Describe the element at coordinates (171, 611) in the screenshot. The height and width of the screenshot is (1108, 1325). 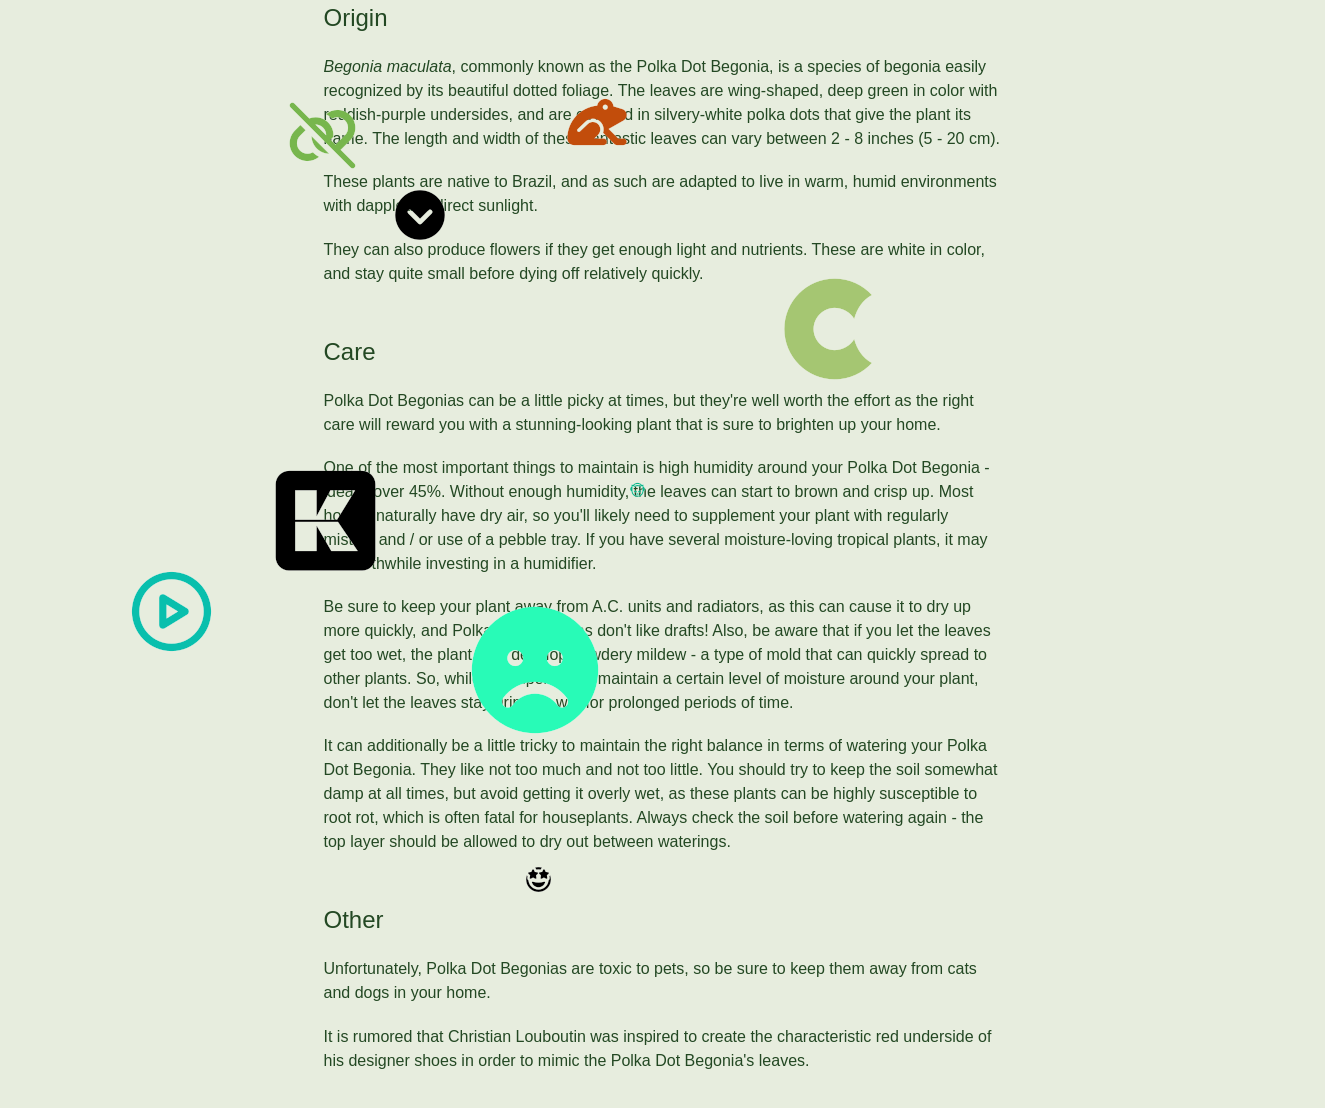
I see `play media or video content` at that location.